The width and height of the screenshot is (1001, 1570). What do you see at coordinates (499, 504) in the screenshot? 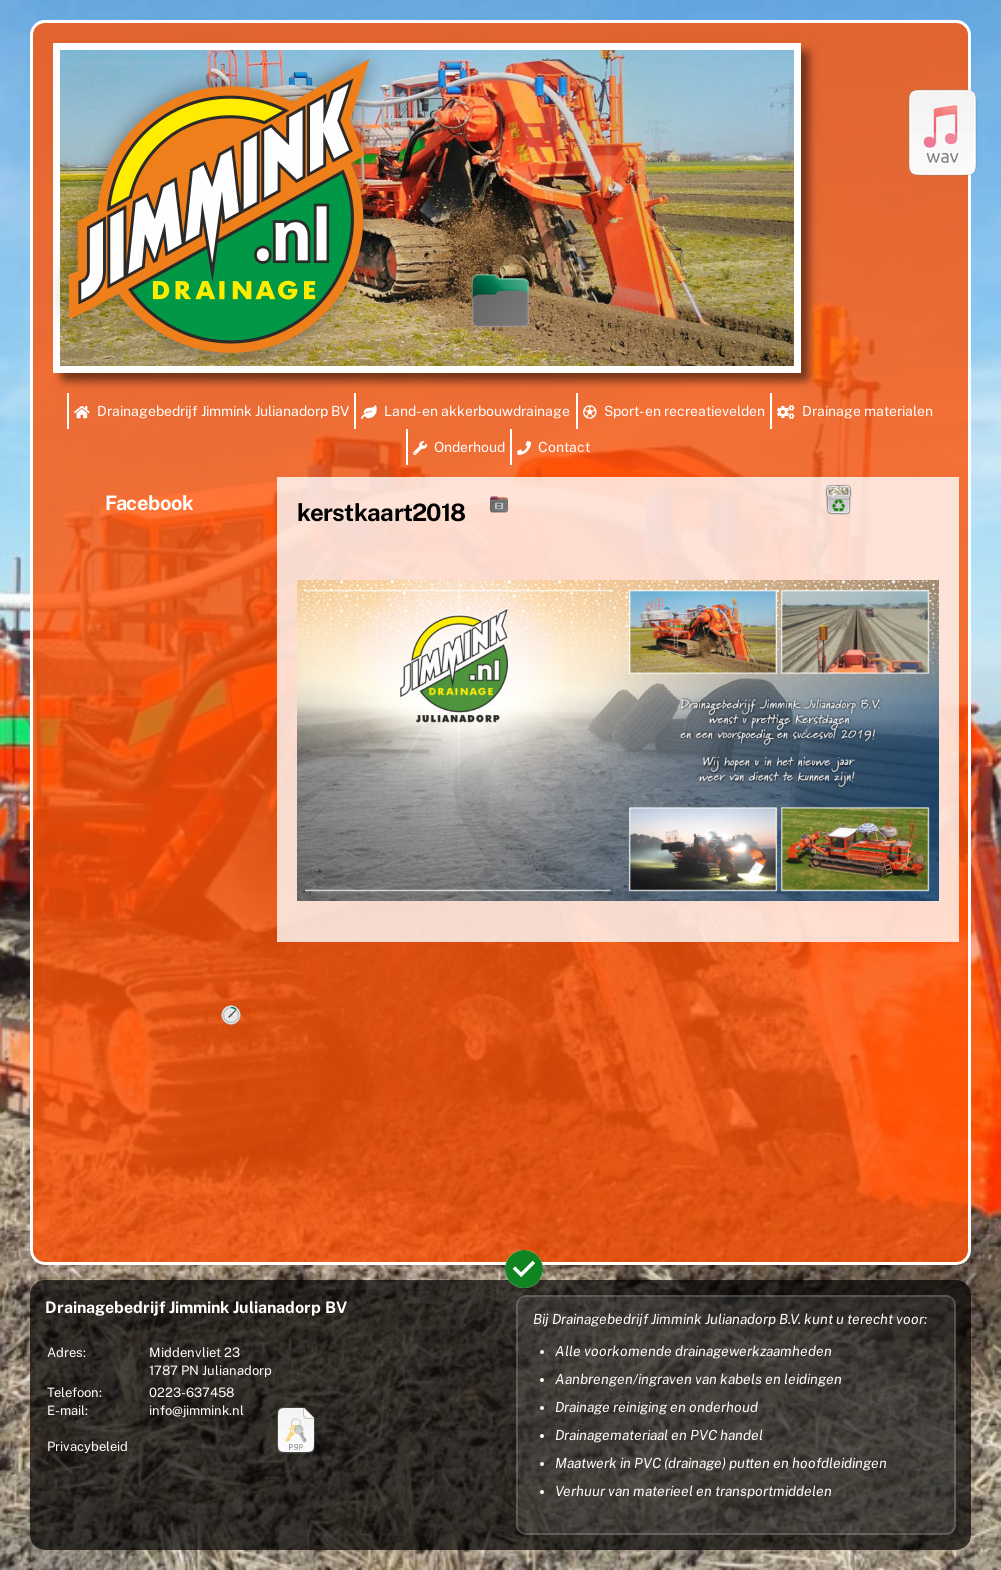
I see `open your videos folder` at bounding box center [499, 504].